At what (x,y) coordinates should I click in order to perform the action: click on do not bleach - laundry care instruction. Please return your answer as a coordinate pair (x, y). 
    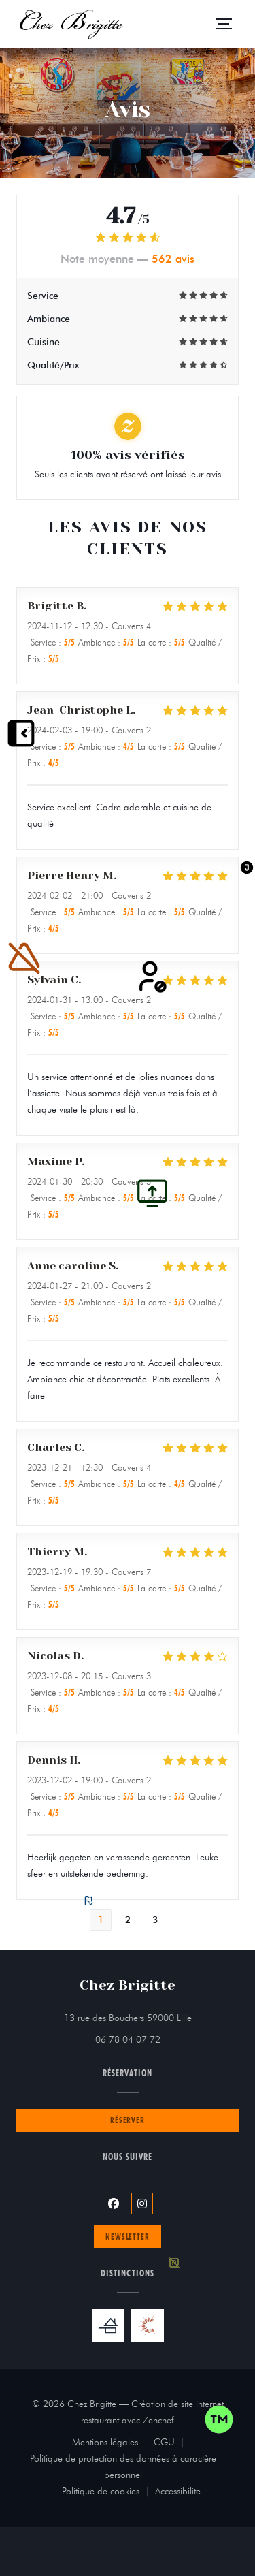
    Looking at the image, I should click on (24, 958).